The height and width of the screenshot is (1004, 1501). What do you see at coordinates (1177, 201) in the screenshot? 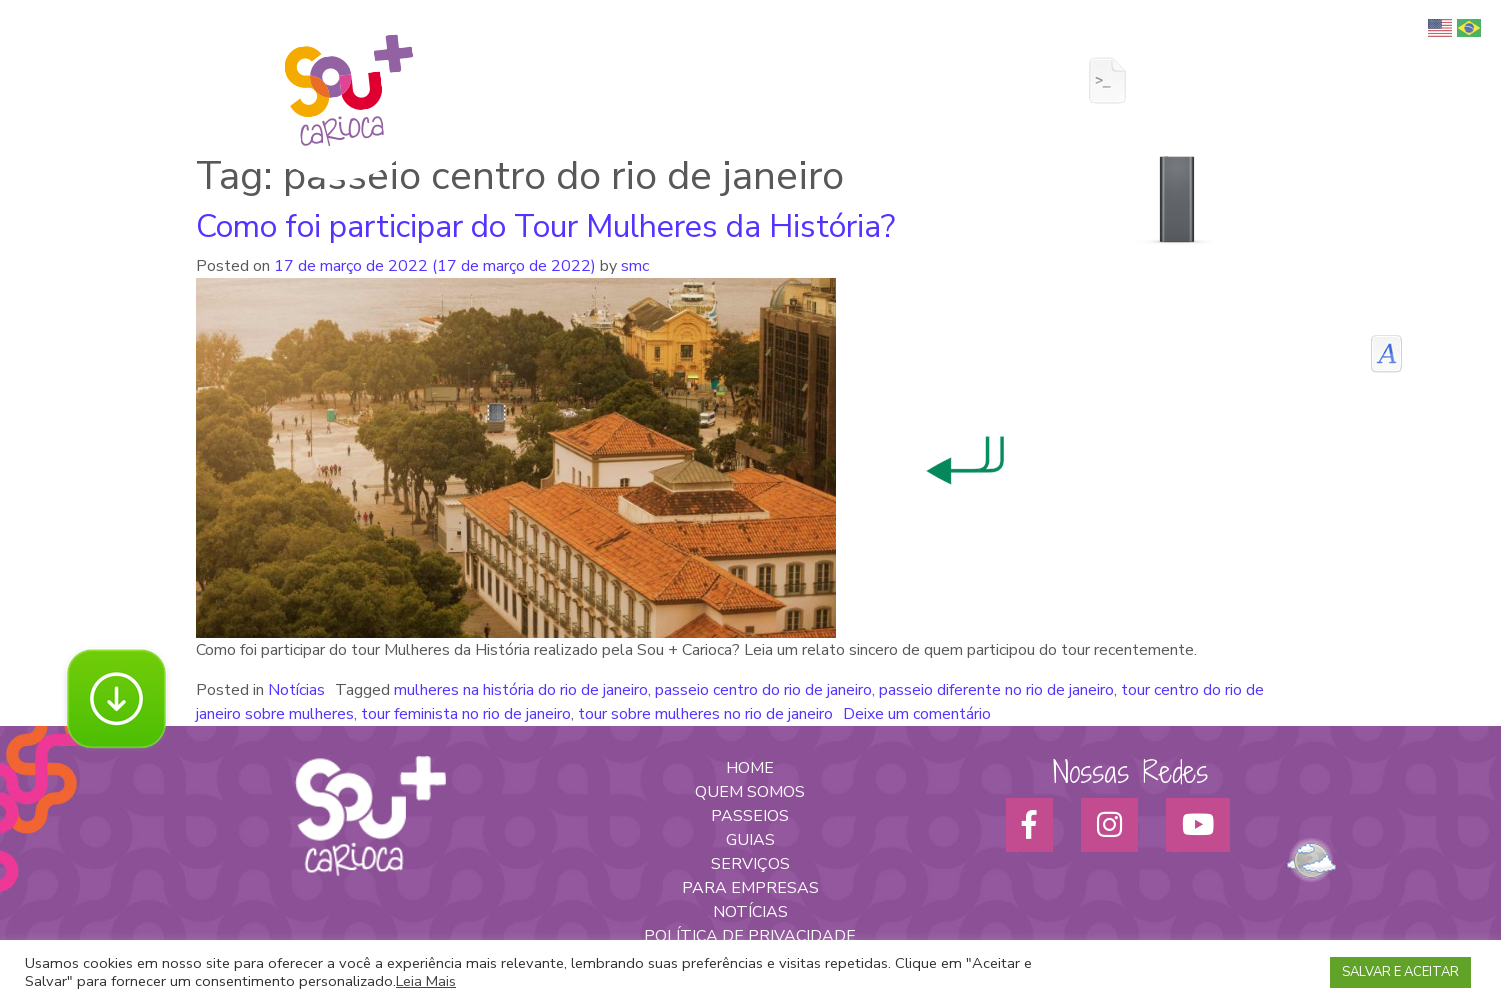
I see `iPod nano device connected` at bounding box center [1177, 201].